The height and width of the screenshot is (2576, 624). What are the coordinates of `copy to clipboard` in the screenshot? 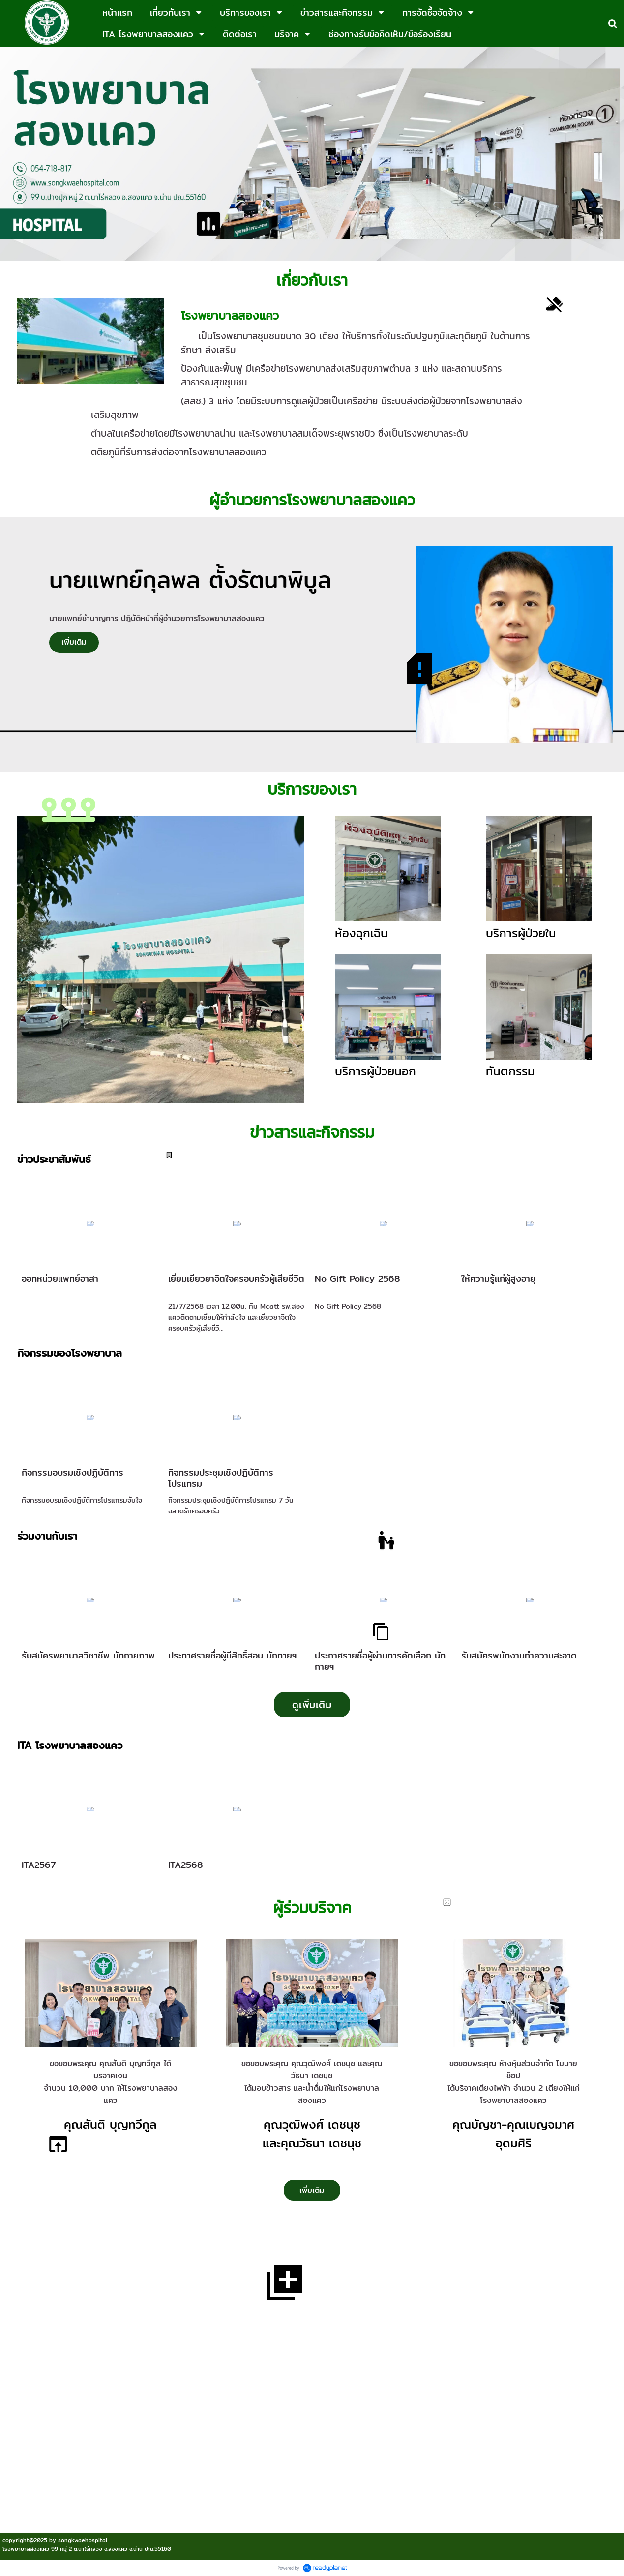 It's located at (381, 1631).